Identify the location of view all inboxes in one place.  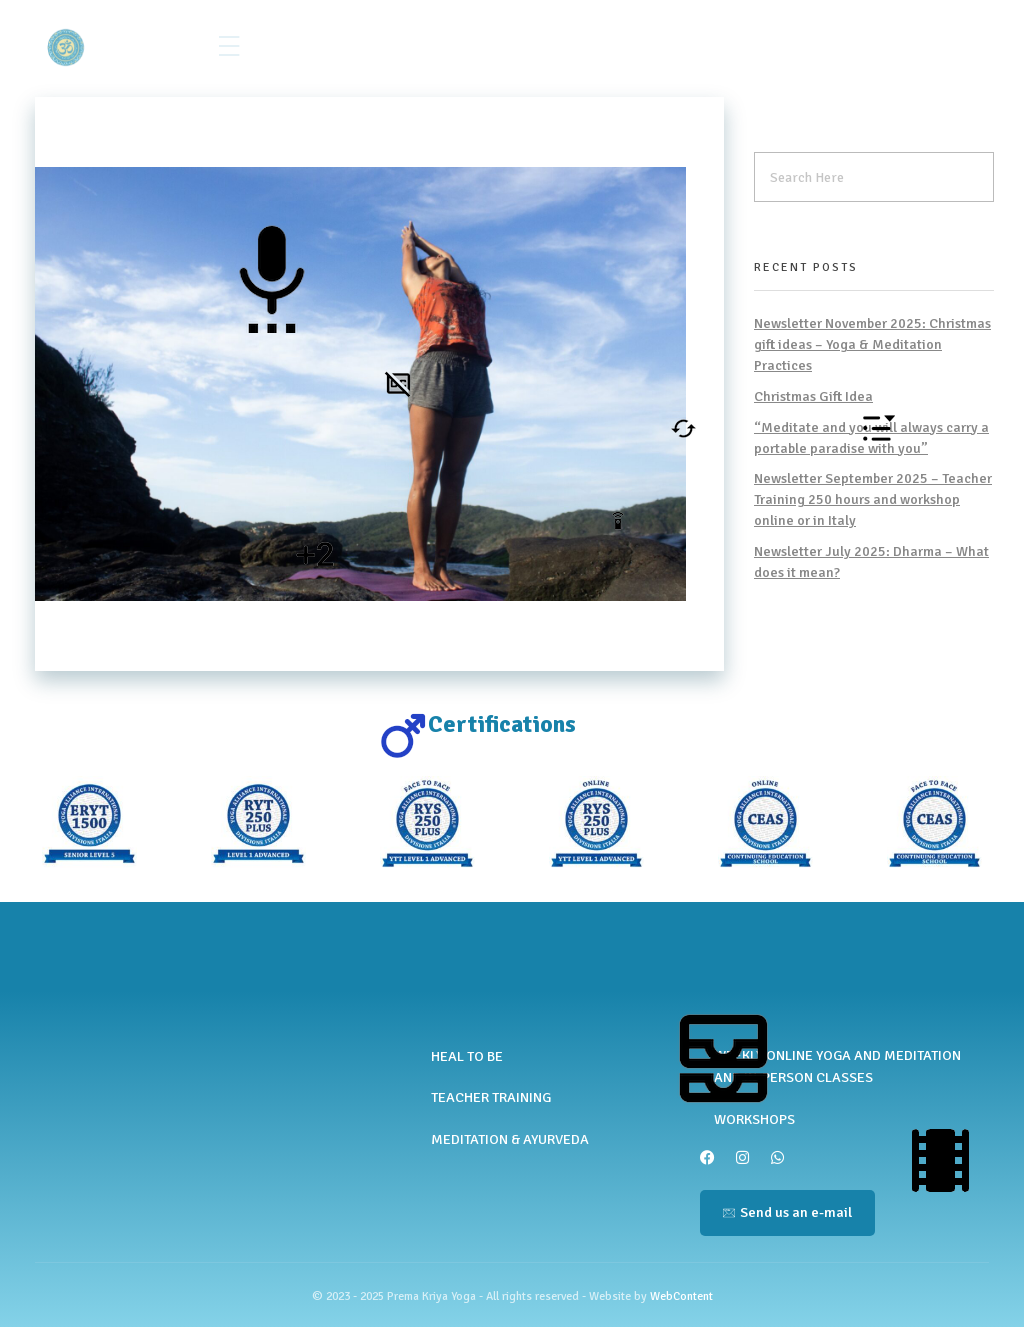
(723, 1058).